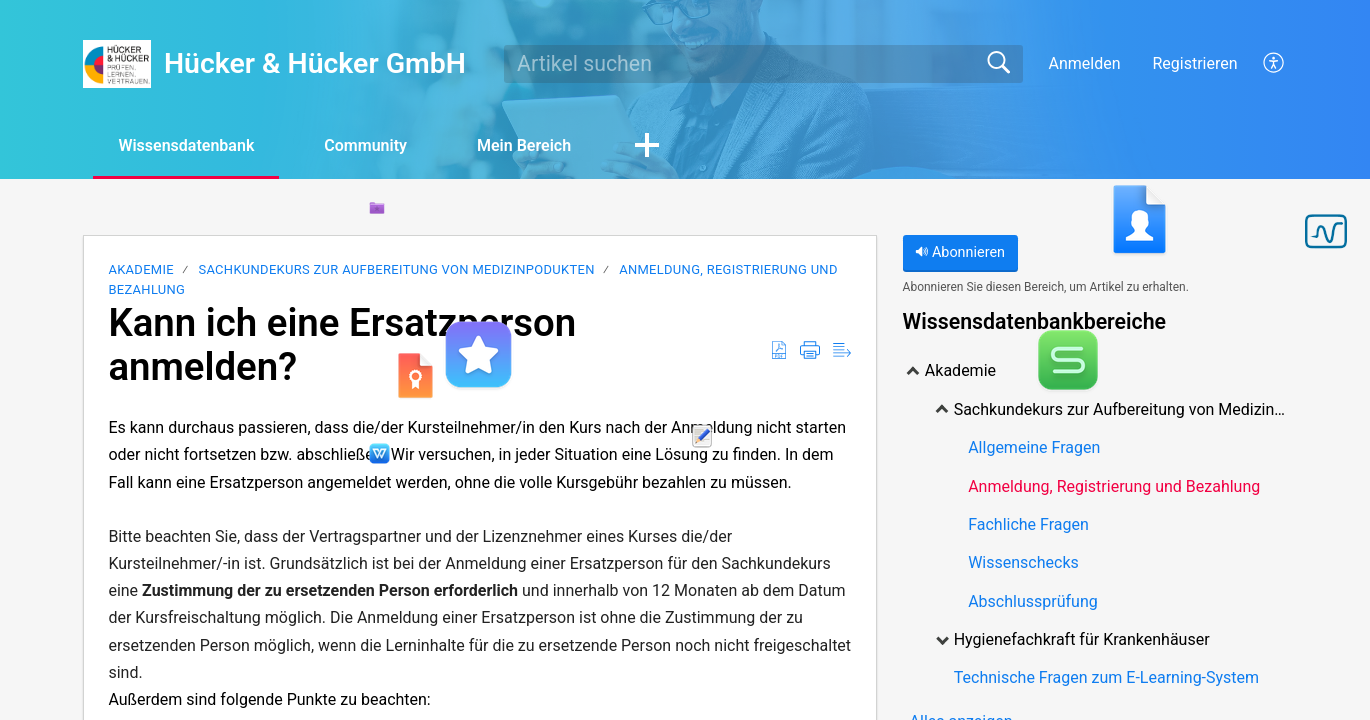  What do you see at coordinates (379, 453) in the screenshot?
I see `open wps office application` at bounding box center [379, 453].